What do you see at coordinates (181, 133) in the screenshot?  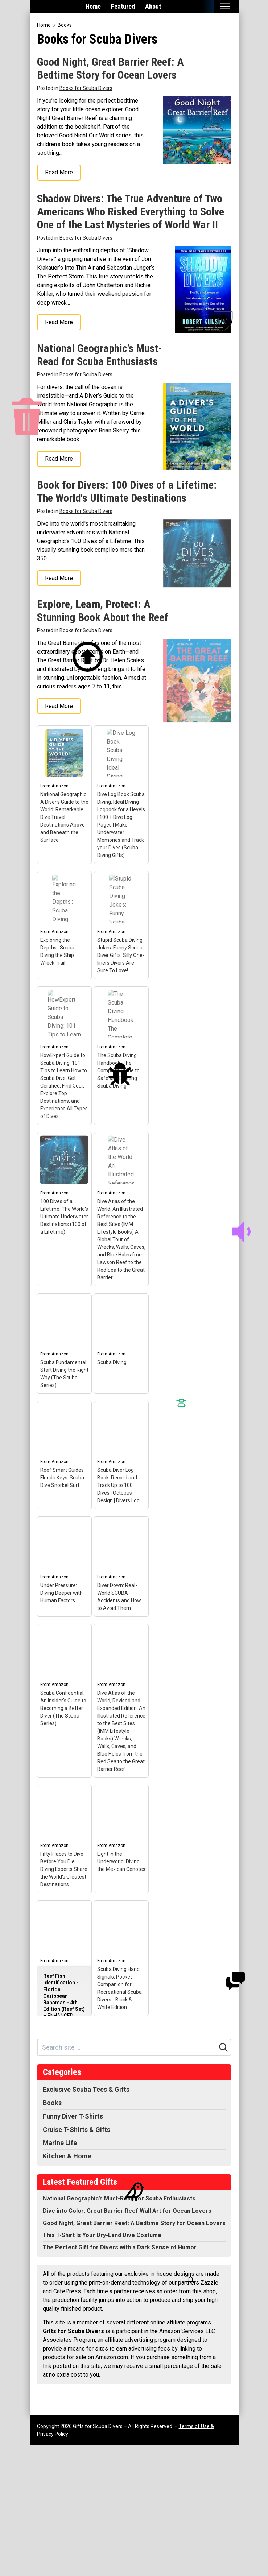 I see `freeform selection tool` at bounding box center [181, 133].